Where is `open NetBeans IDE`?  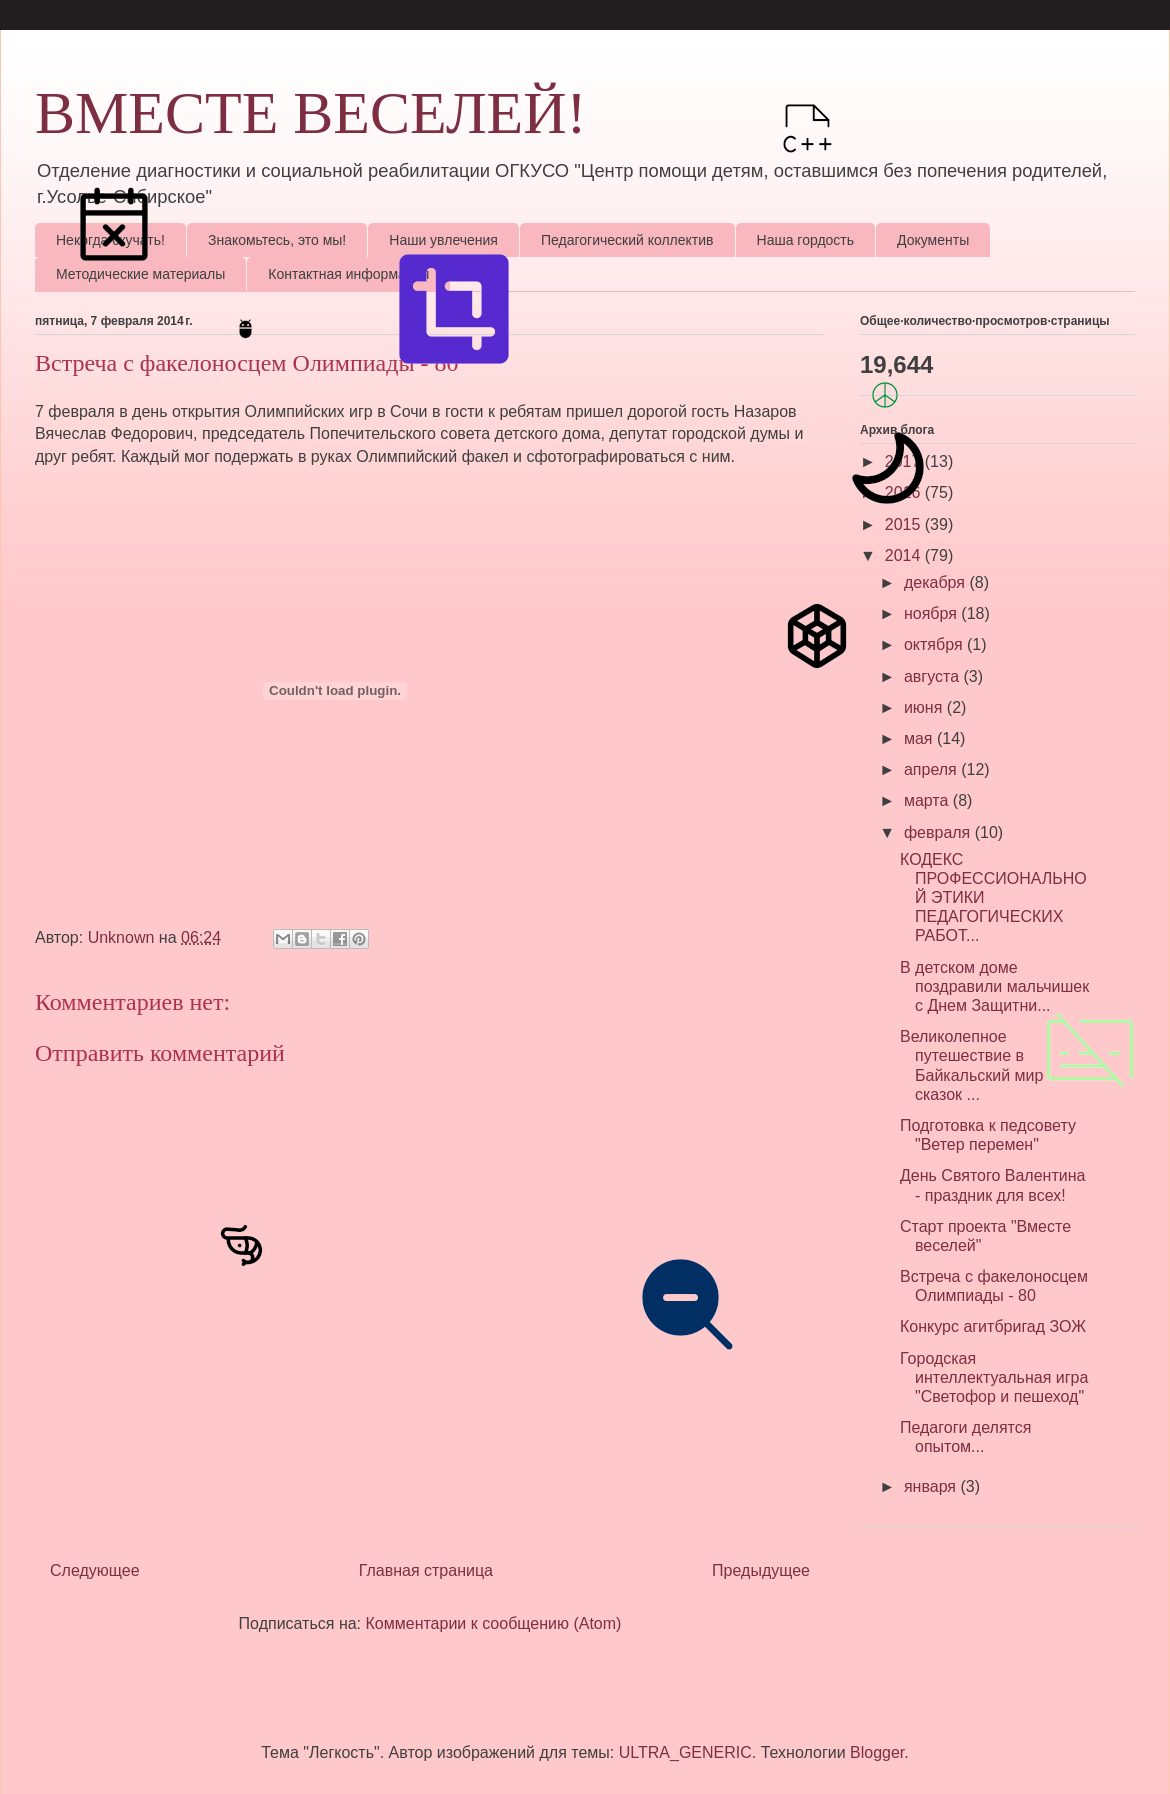 open NetBeans IDE is located at coordinates (817, 636).